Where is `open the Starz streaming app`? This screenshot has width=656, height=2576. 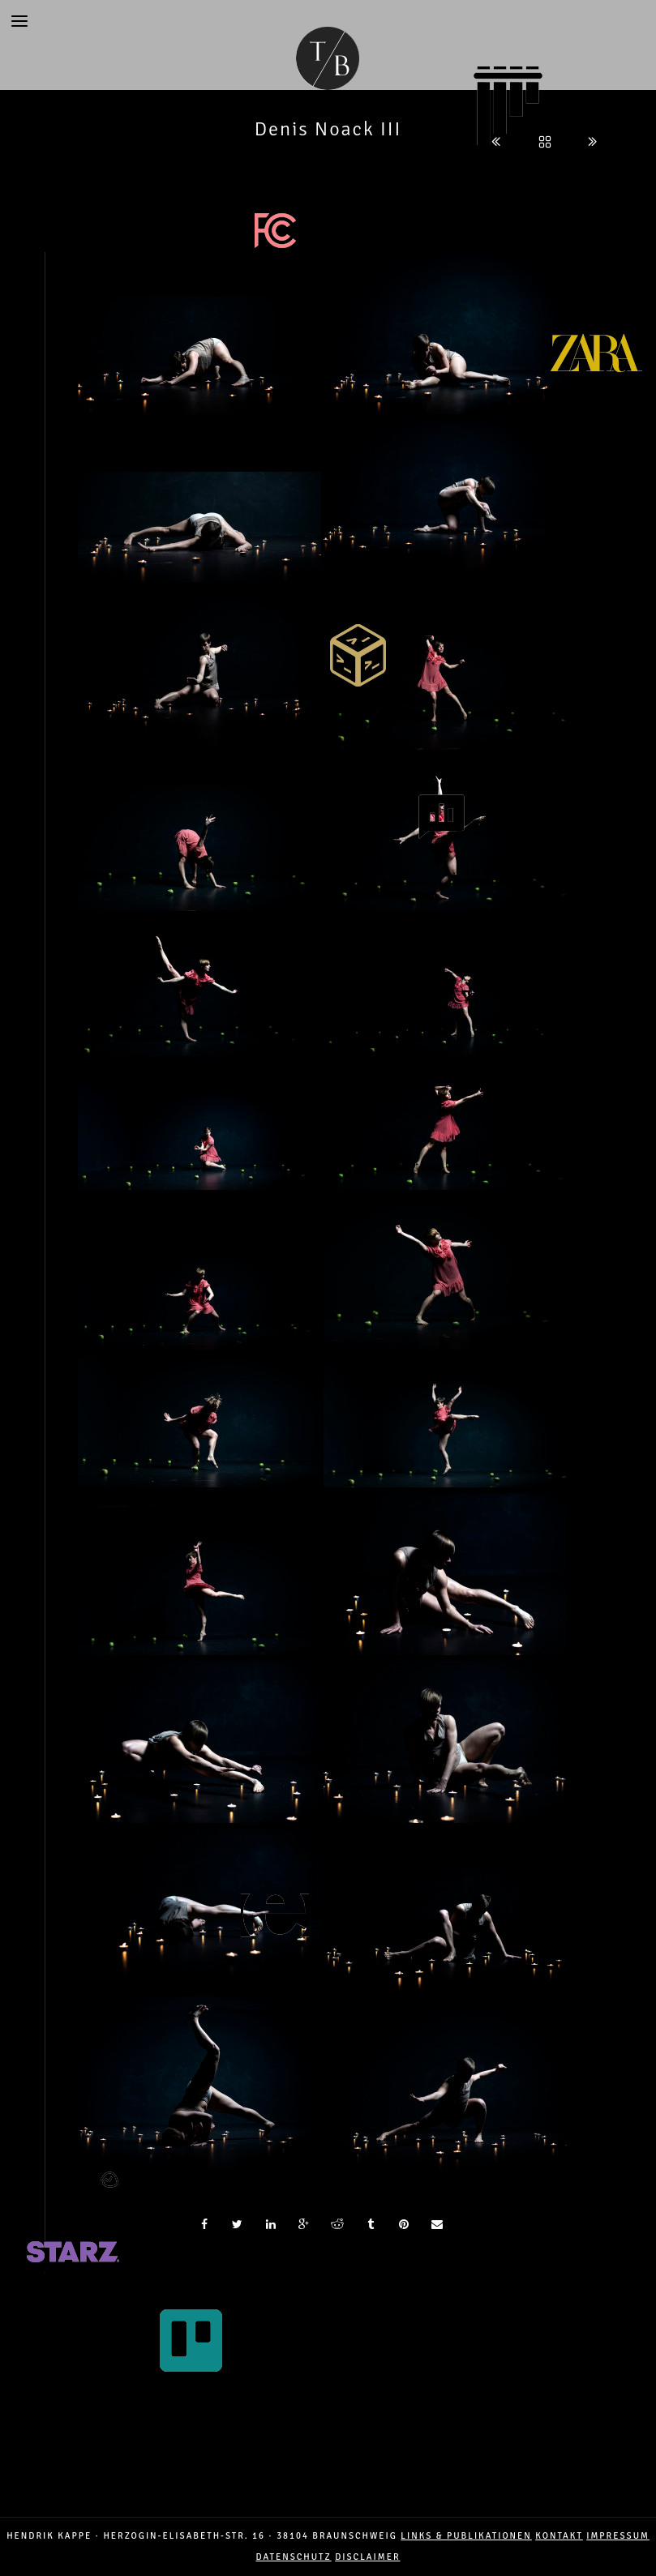 open the Starz streaming app is located at coordinates (73, 2252).